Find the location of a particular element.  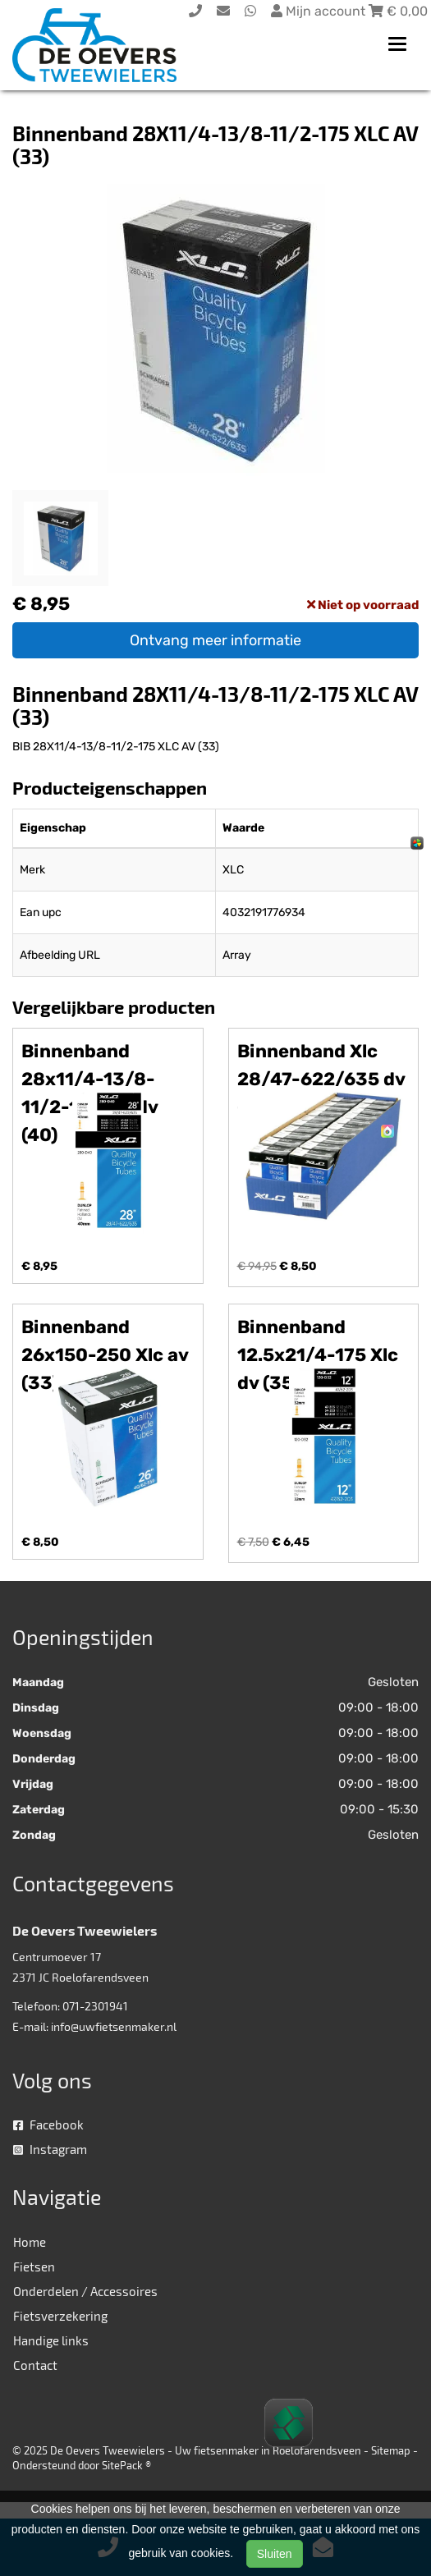

launch playonlinux to run windows applications is located at coordinates (417, 843).